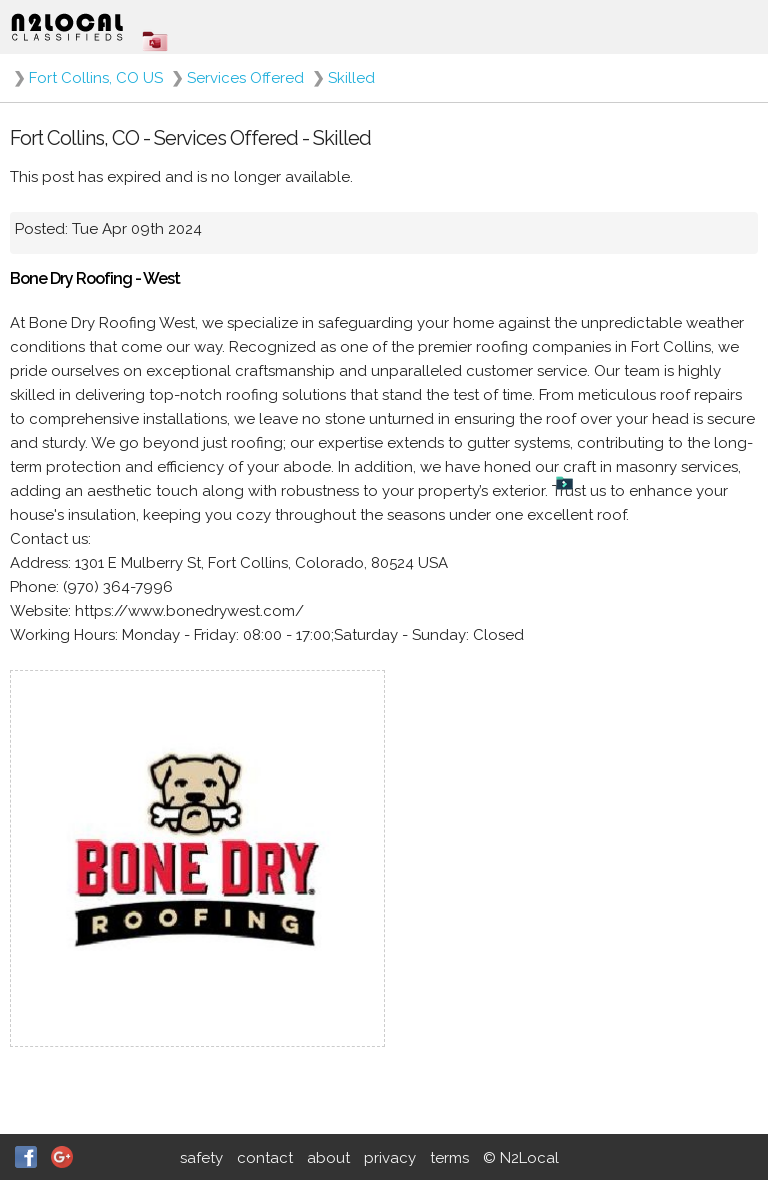 The image size is (768, 1180). I want to click on open wondershare filmora project files, so click(564, 483).